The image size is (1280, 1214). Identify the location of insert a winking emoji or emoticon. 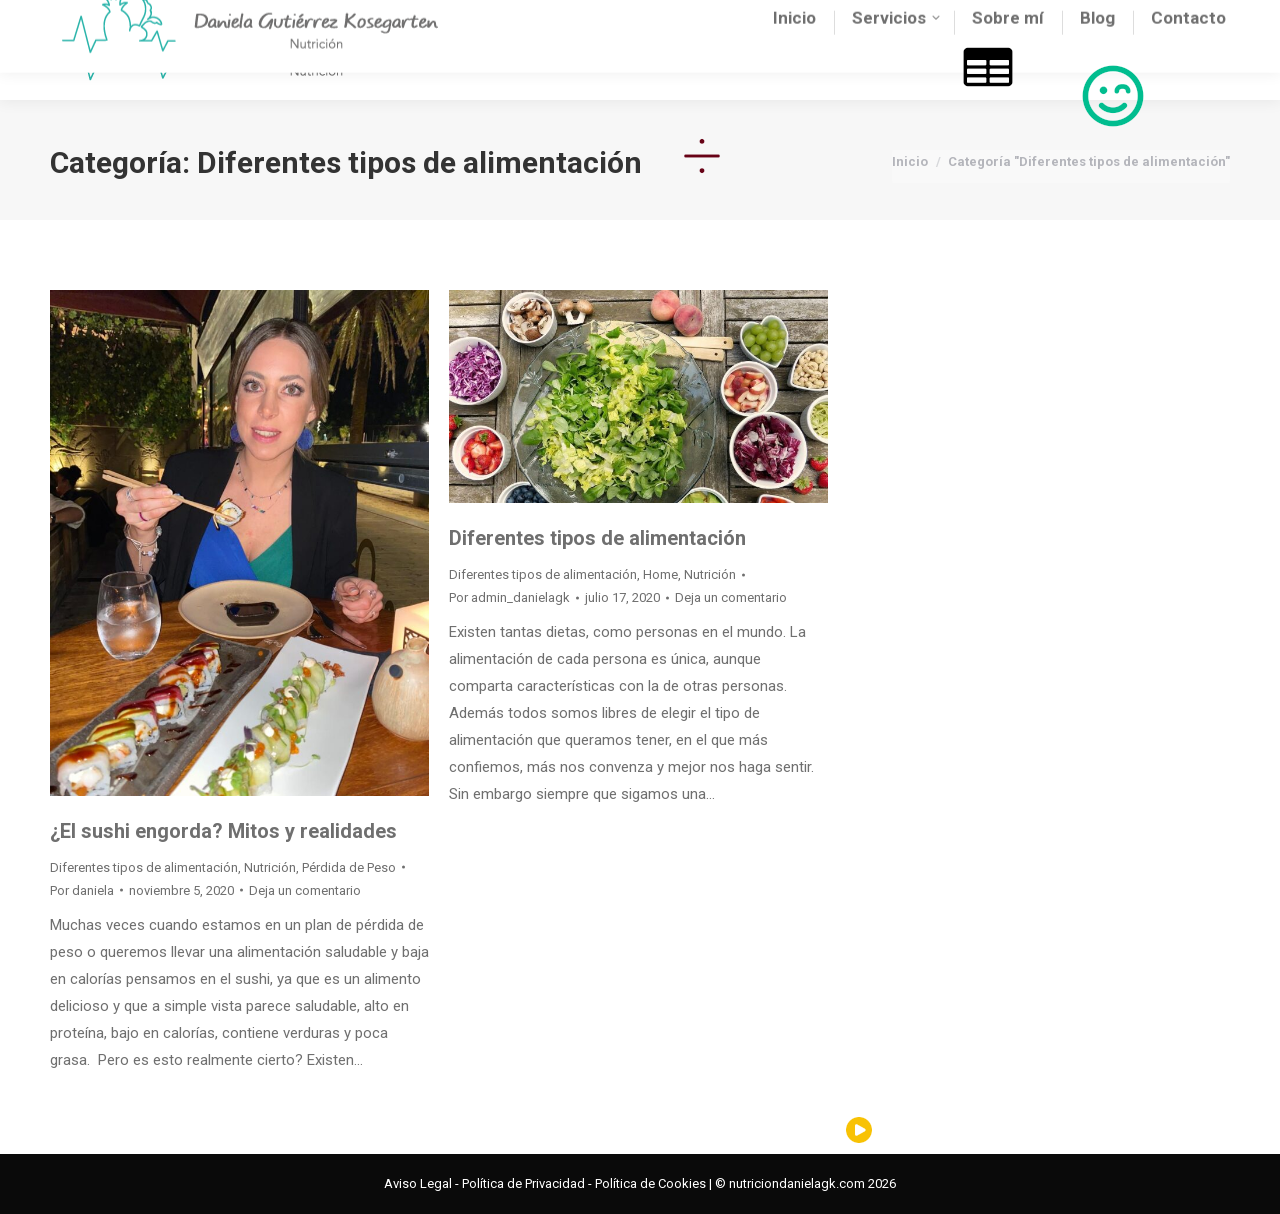
(1113, 96).